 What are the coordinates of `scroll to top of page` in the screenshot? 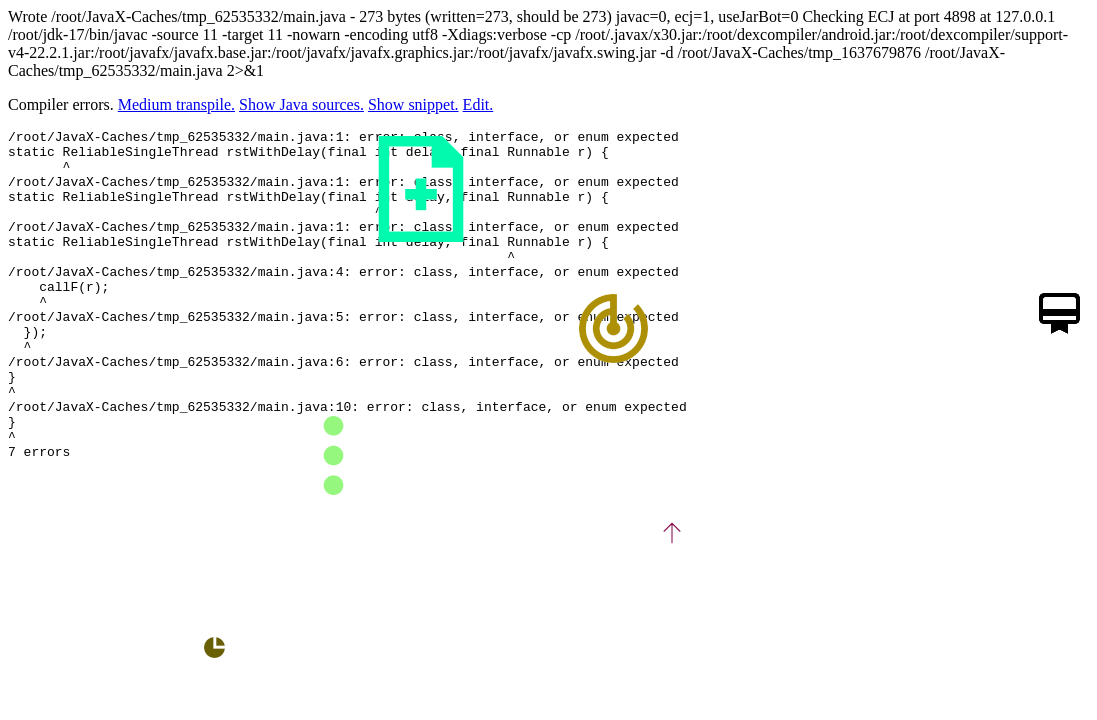 It's located at (672, 533).